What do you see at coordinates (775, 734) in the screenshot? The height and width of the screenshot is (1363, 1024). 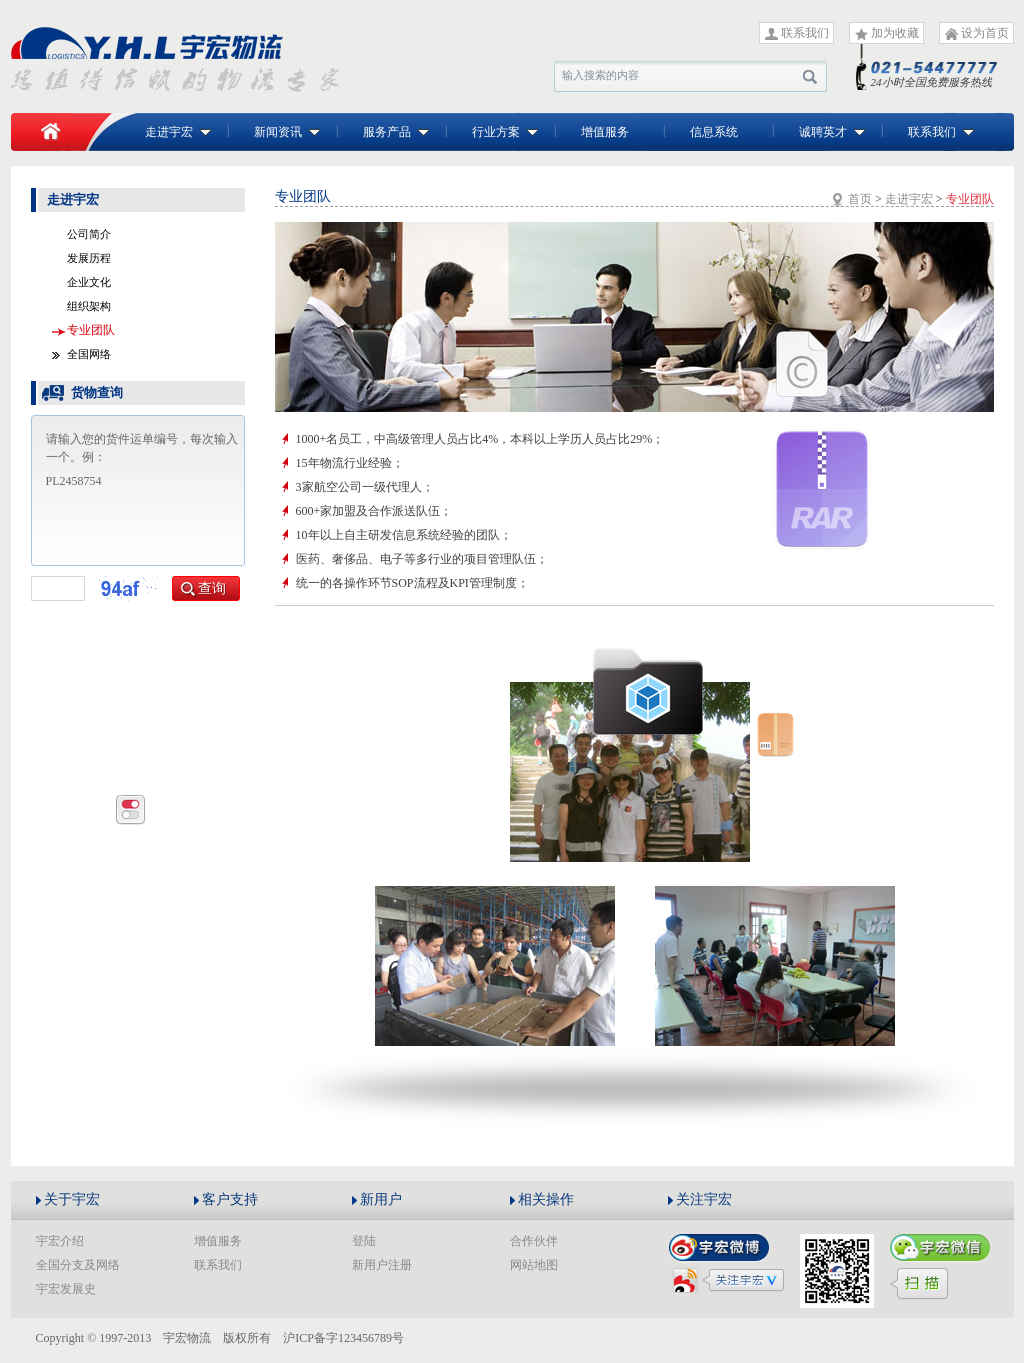 I see `compressed or archived file type indicator` at bounding box center [775, 734].